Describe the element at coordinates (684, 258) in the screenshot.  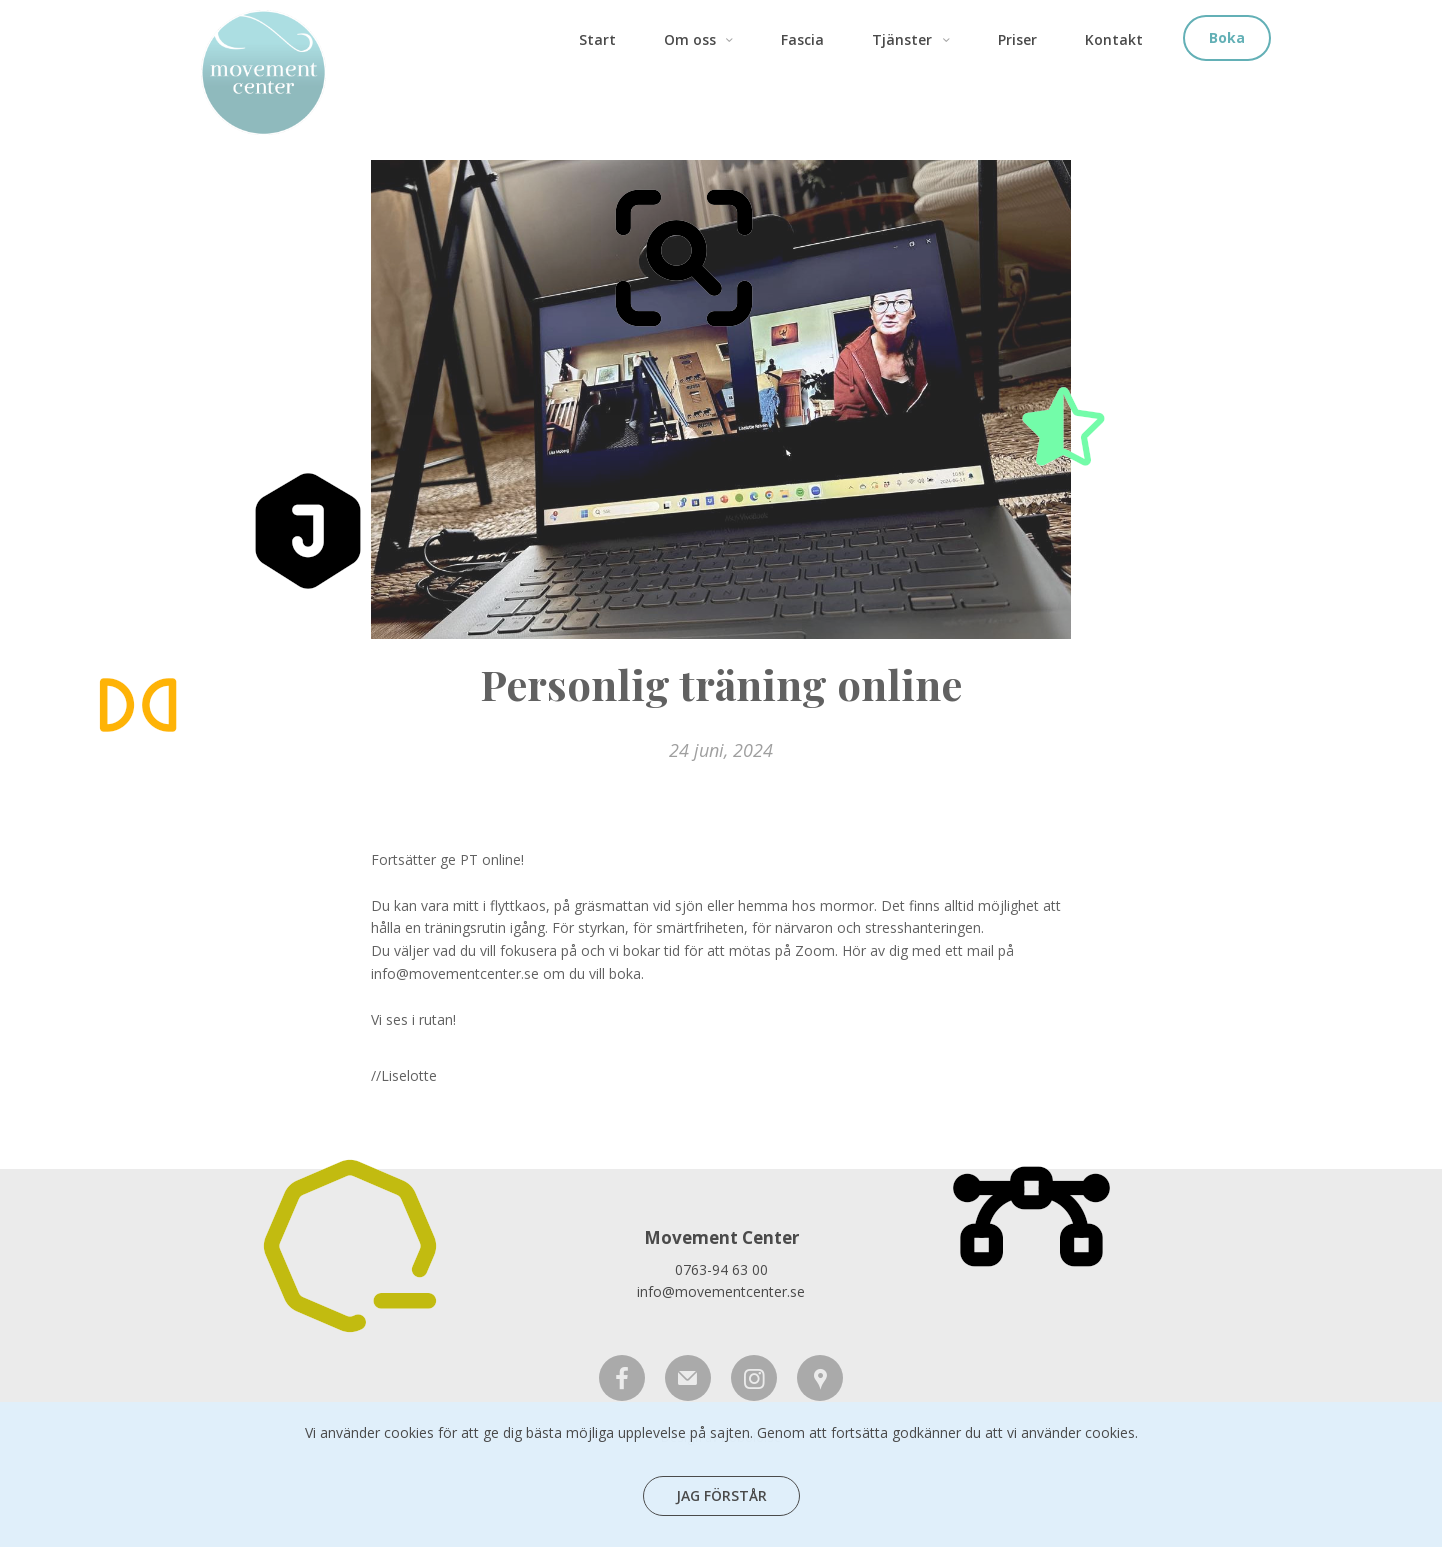
I see `scan or search within a selected area` at that location.